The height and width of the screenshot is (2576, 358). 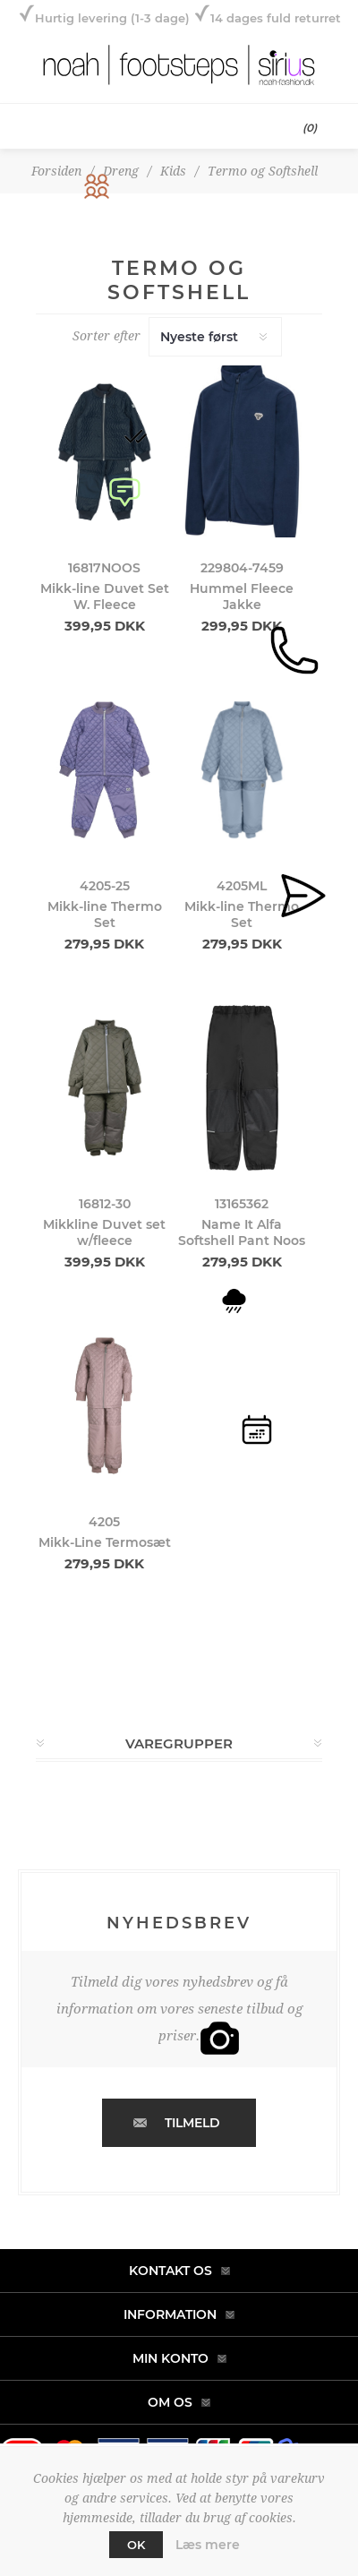 I want to click on make a phone call, so click(x=294, y=650).